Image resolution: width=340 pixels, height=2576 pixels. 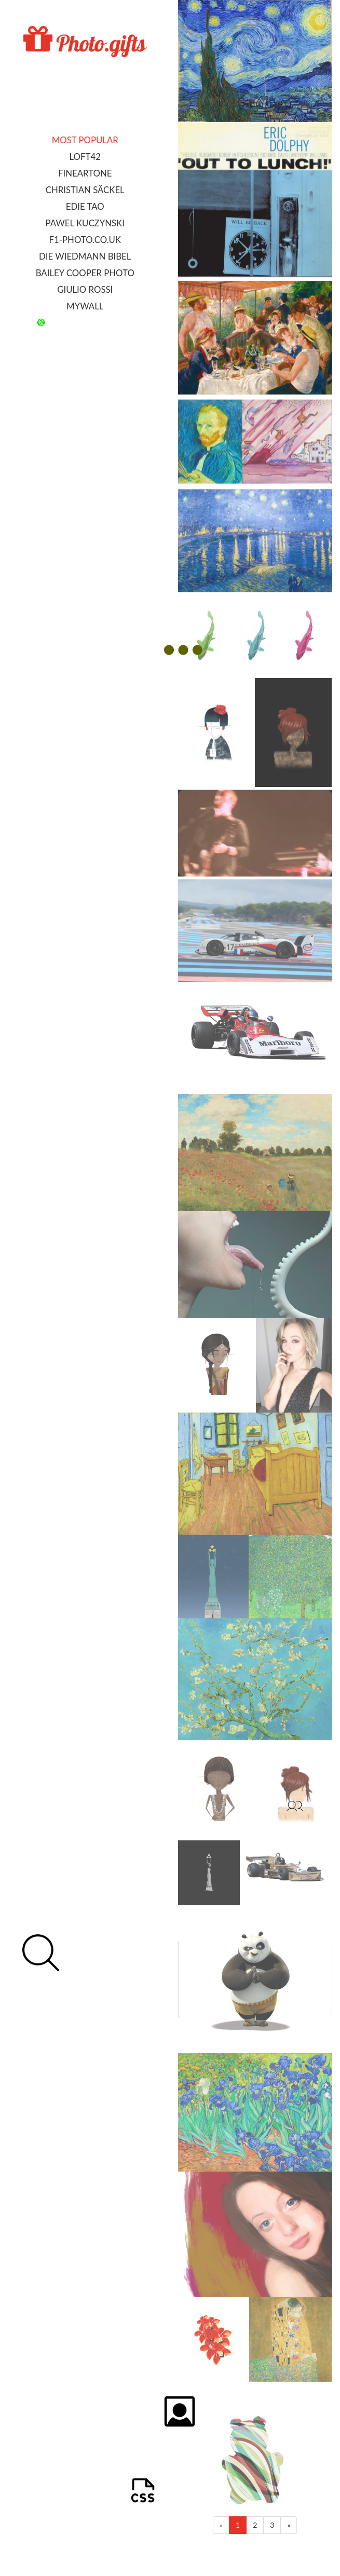 I want to click on search for content or items, so click(x=40, y=1953).